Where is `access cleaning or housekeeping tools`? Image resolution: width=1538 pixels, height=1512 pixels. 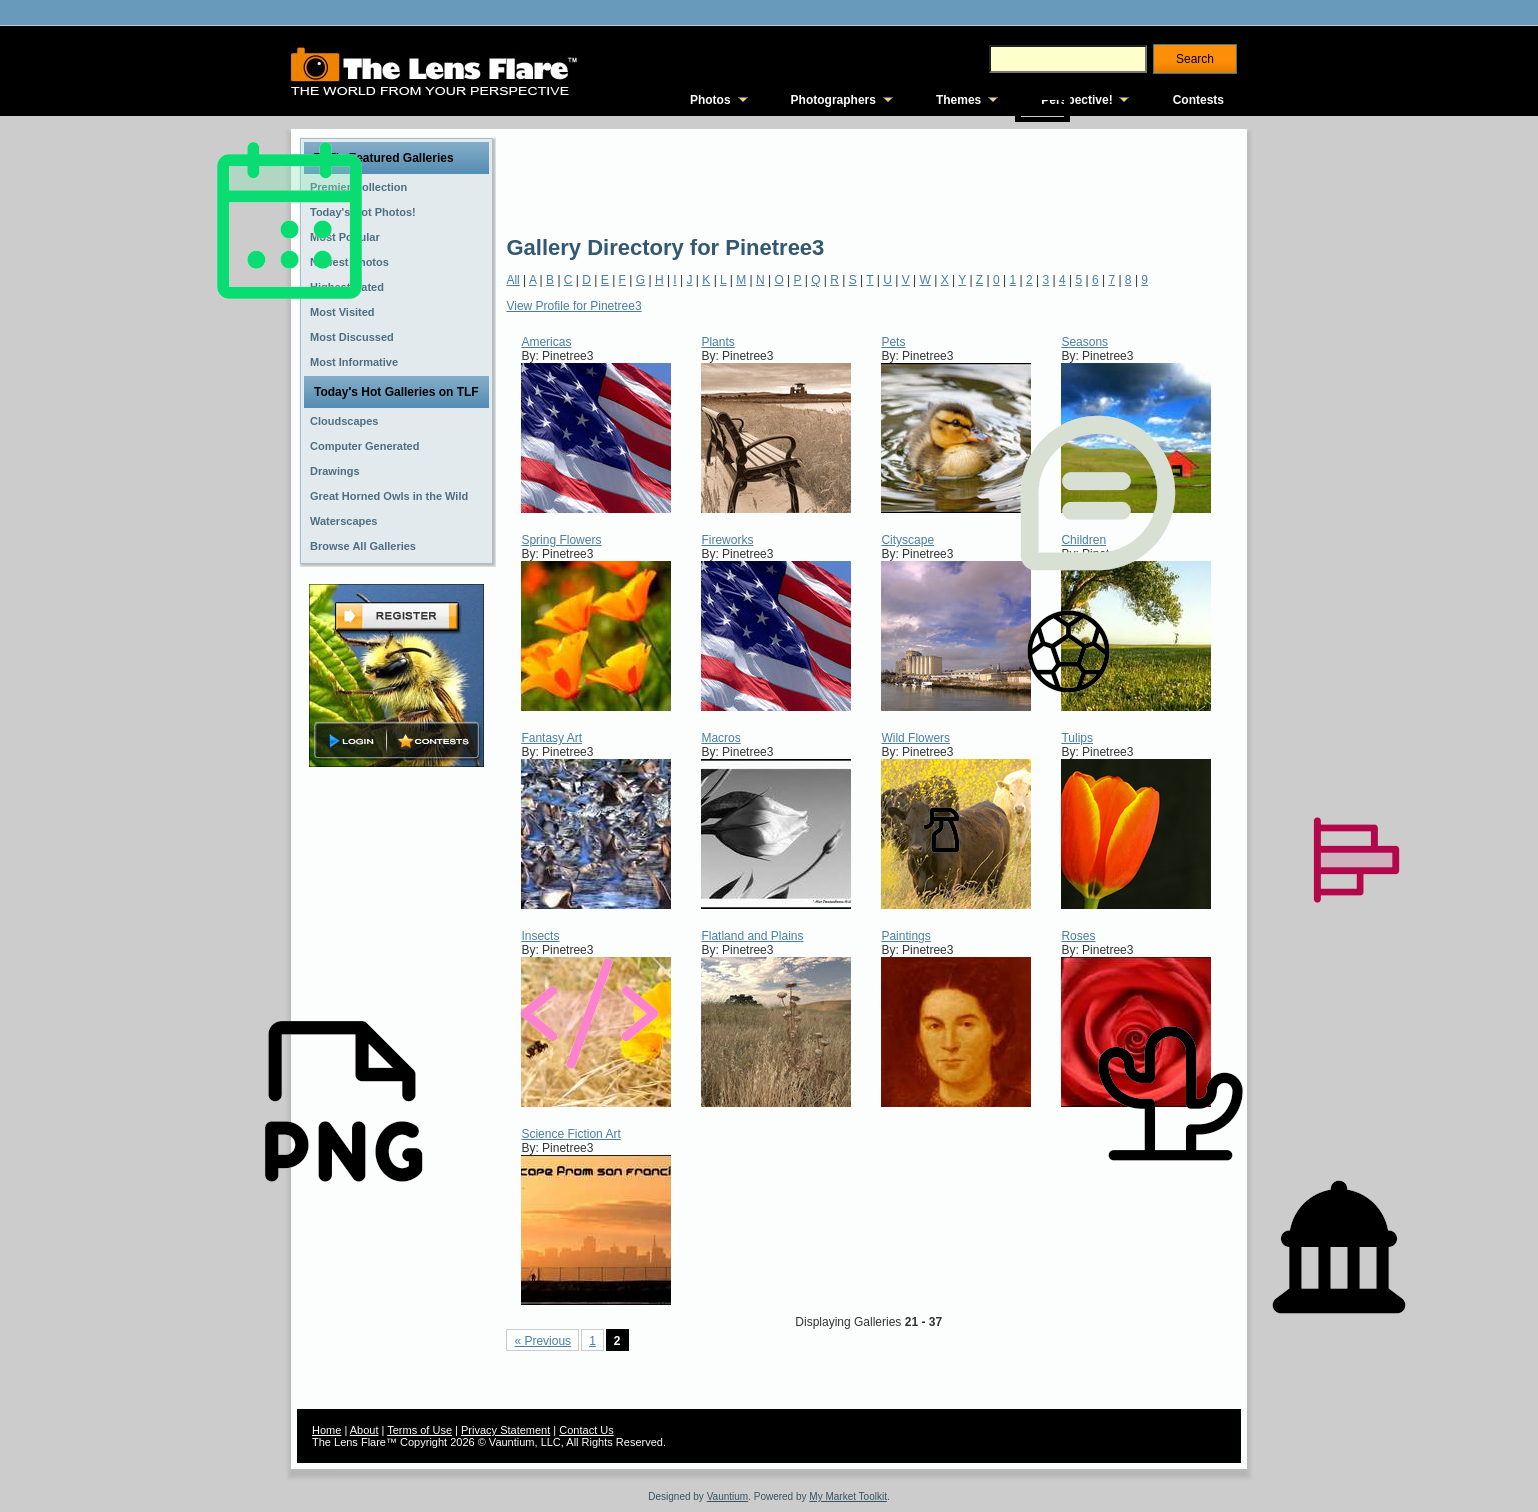 access cleaning or housekeeping tools is located at coordinates (943, 830).